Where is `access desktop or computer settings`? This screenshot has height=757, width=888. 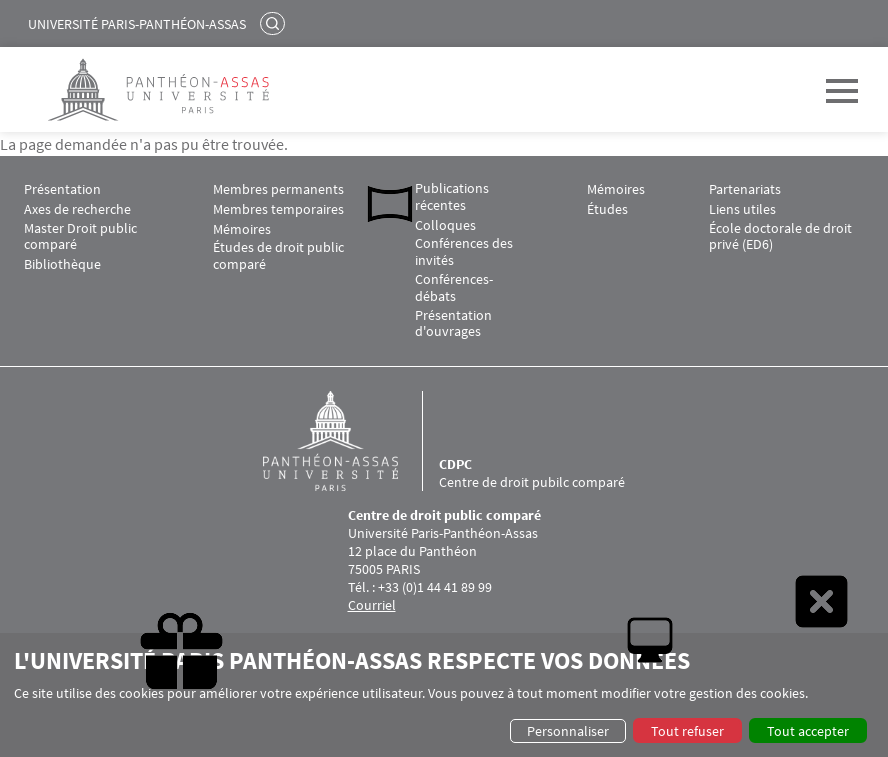 access desktop or computer settings is located at coordinates (650, 640).